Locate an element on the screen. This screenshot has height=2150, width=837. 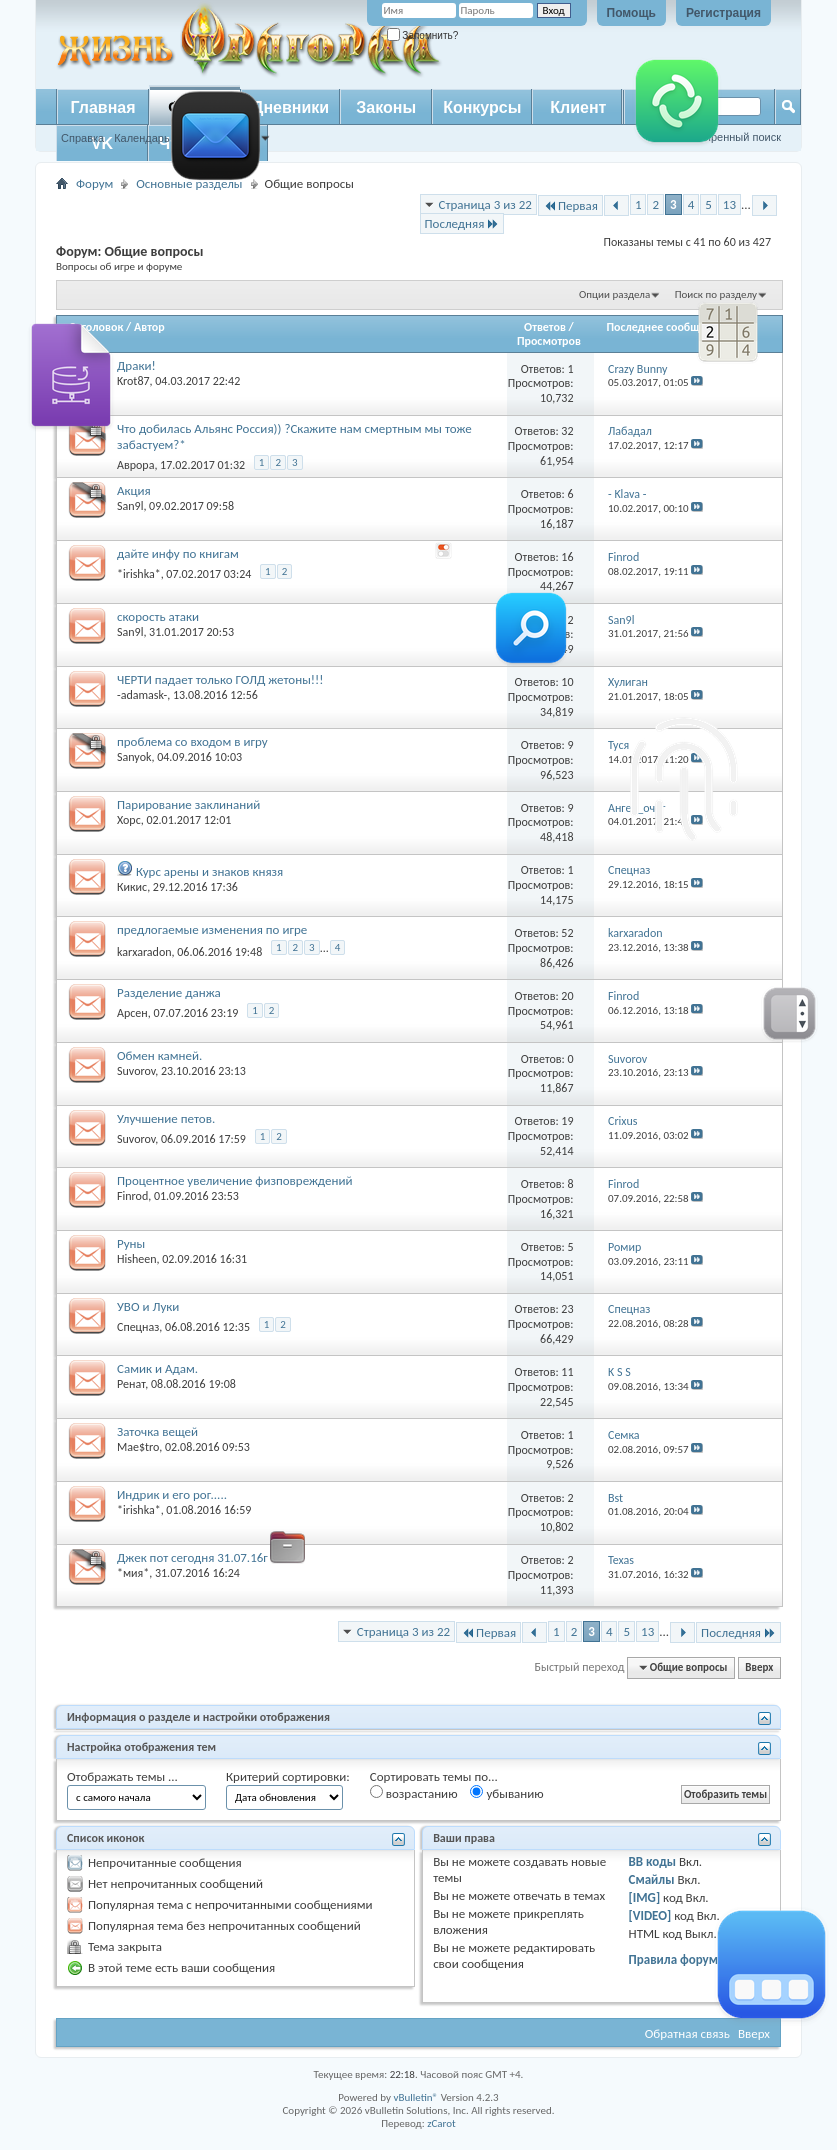
authenticate using fingerprint recognition is located at coordinates (684, 779).